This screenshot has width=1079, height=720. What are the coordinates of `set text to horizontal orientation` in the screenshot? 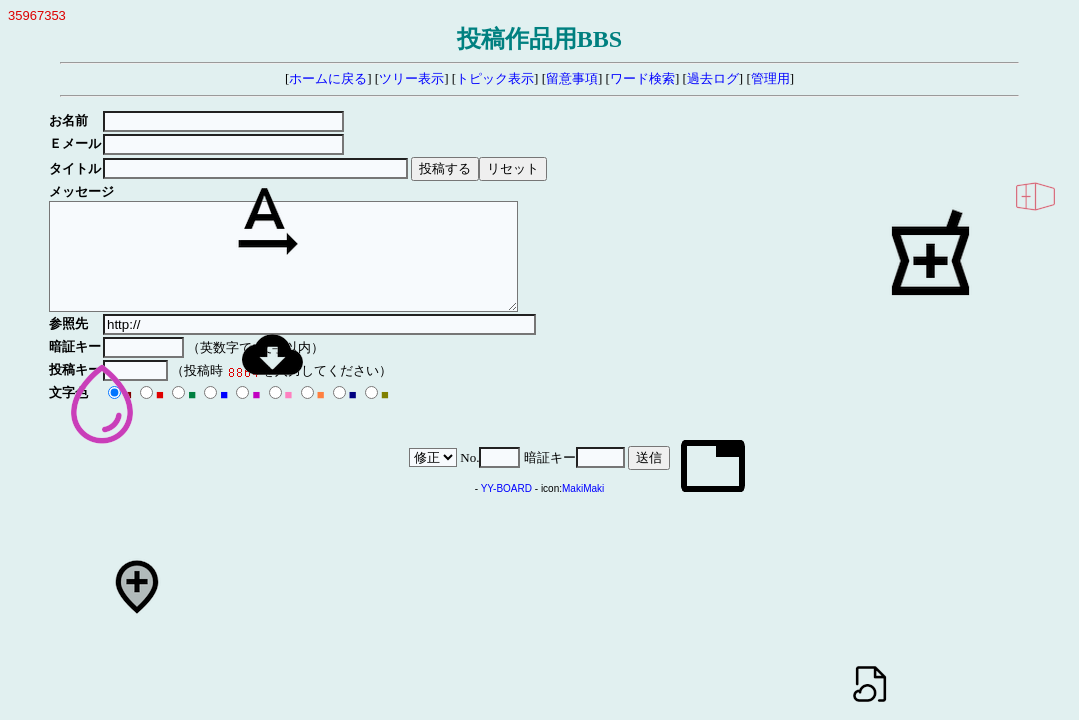 It's located at (264, 221).